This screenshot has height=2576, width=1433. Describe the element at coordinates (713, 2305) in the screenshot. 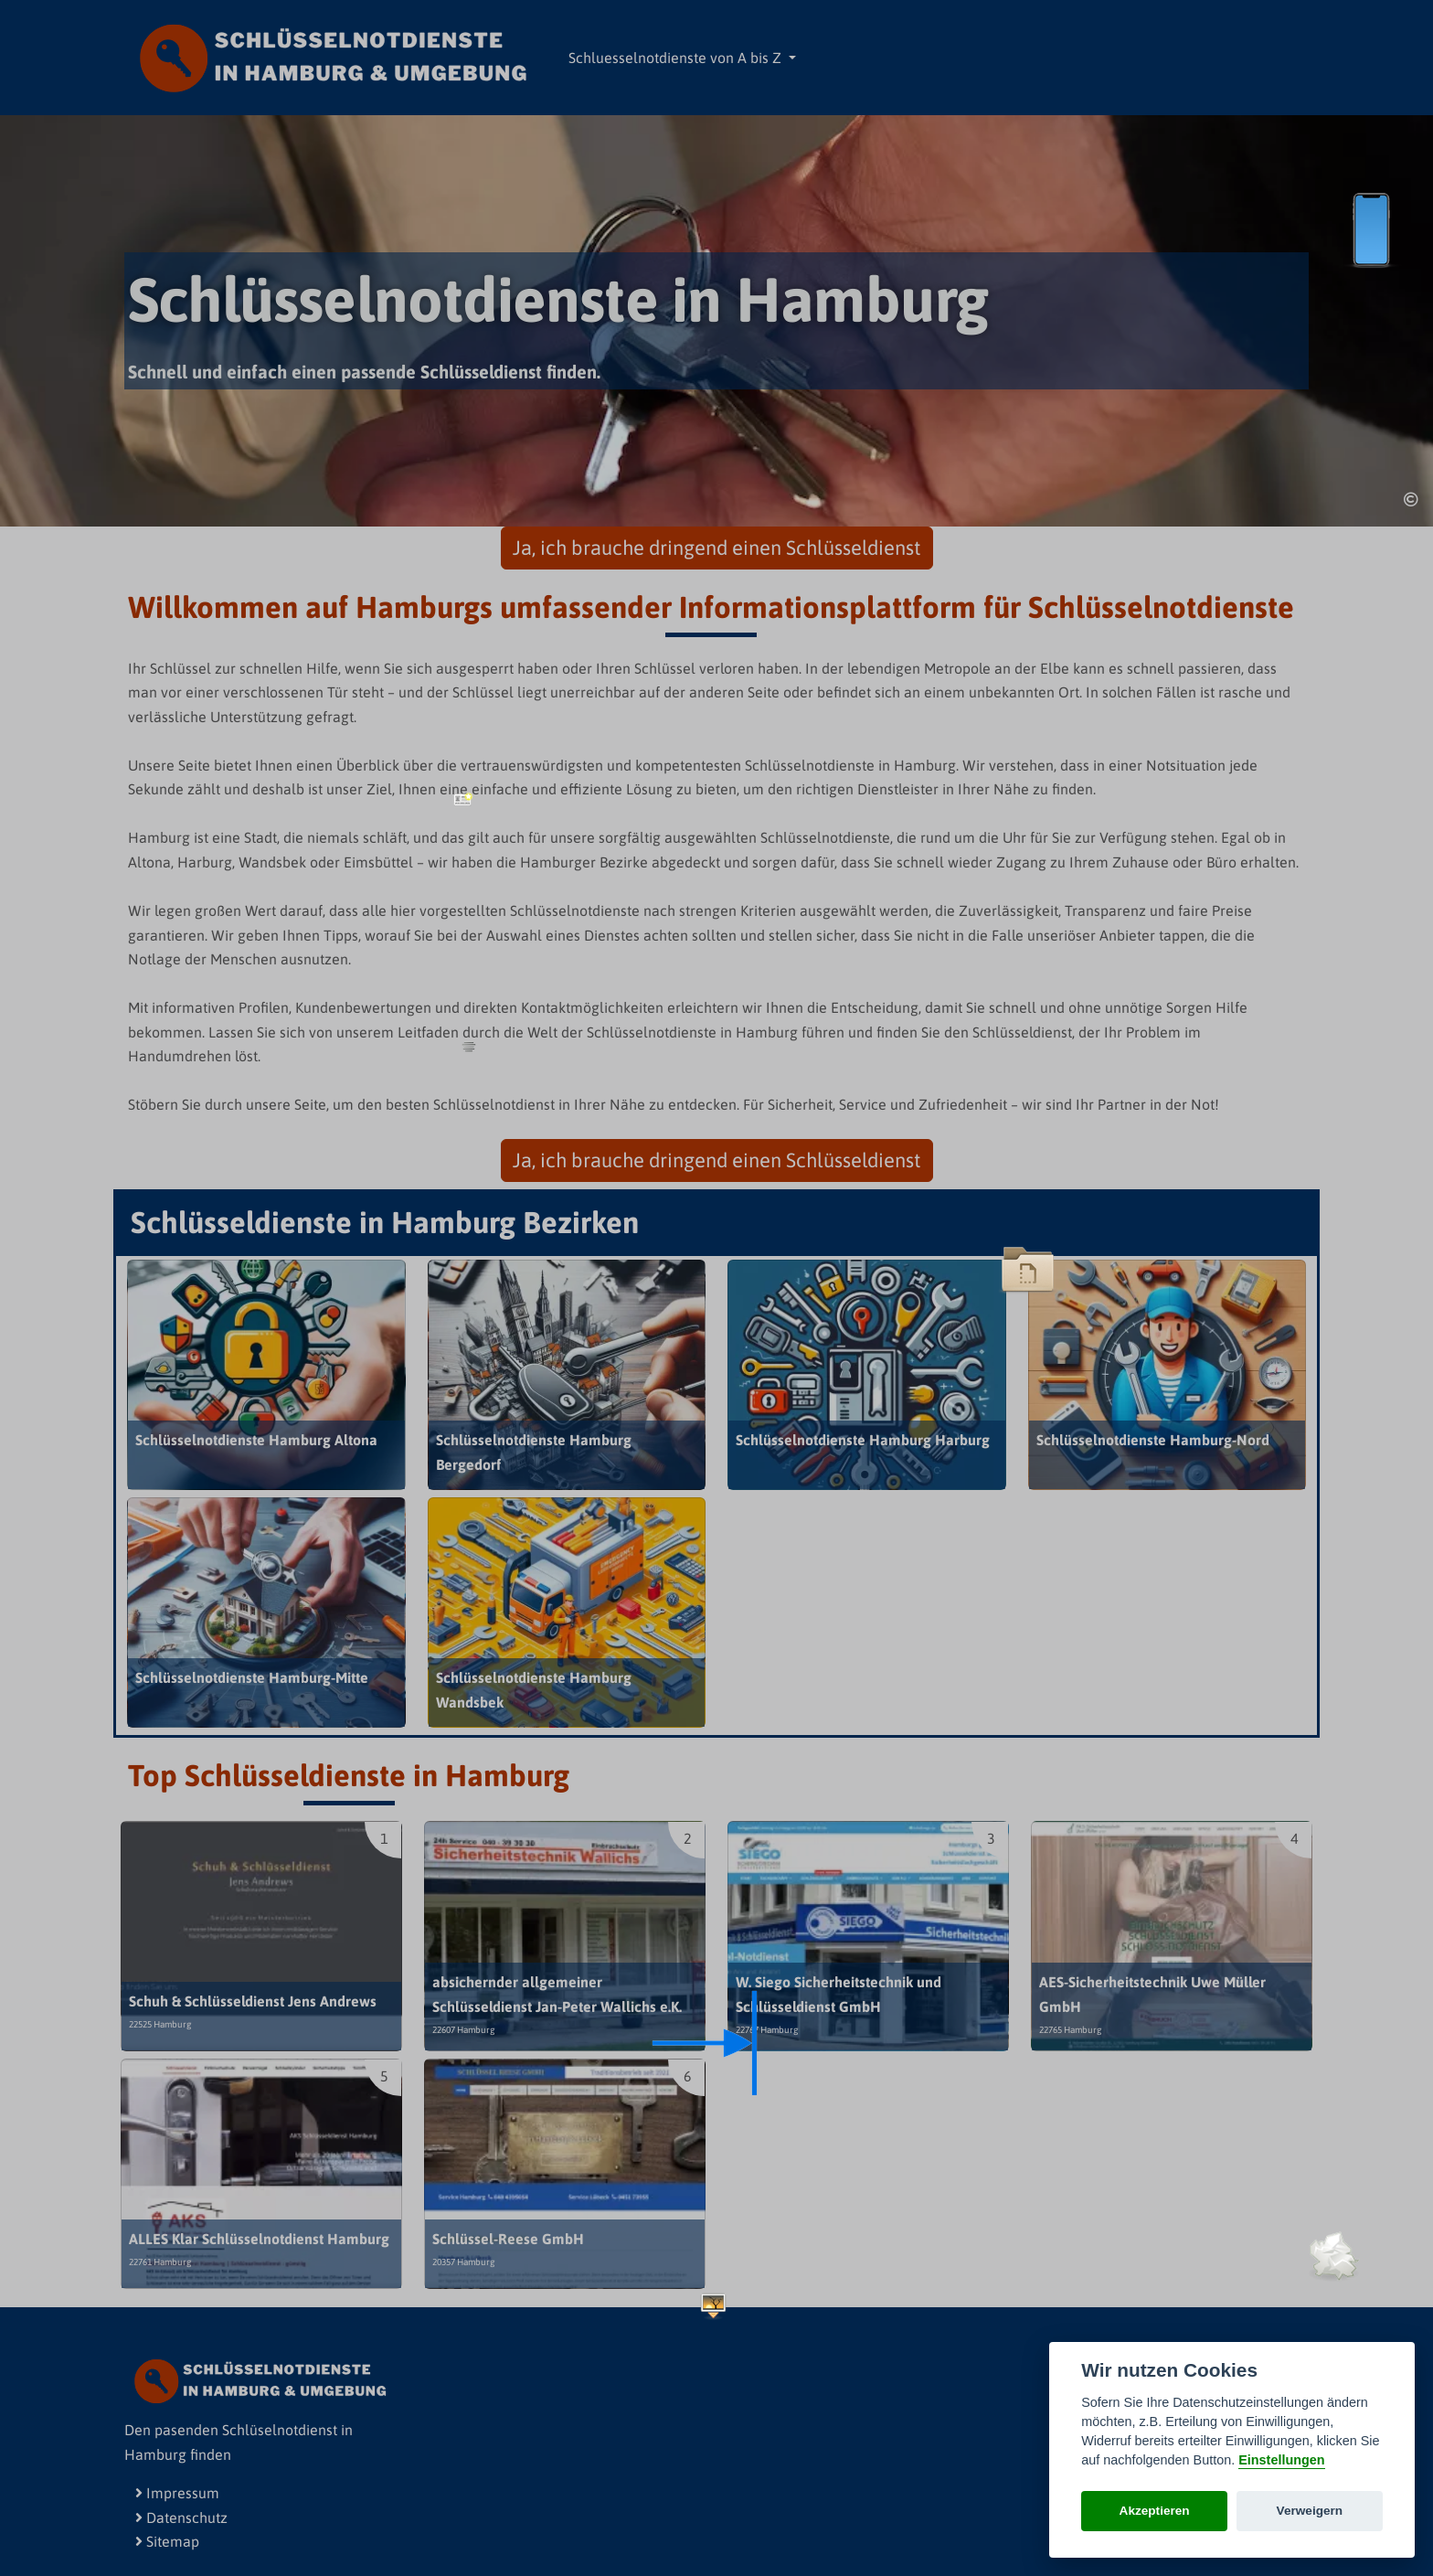

I see `insert an image into the document` at that location.